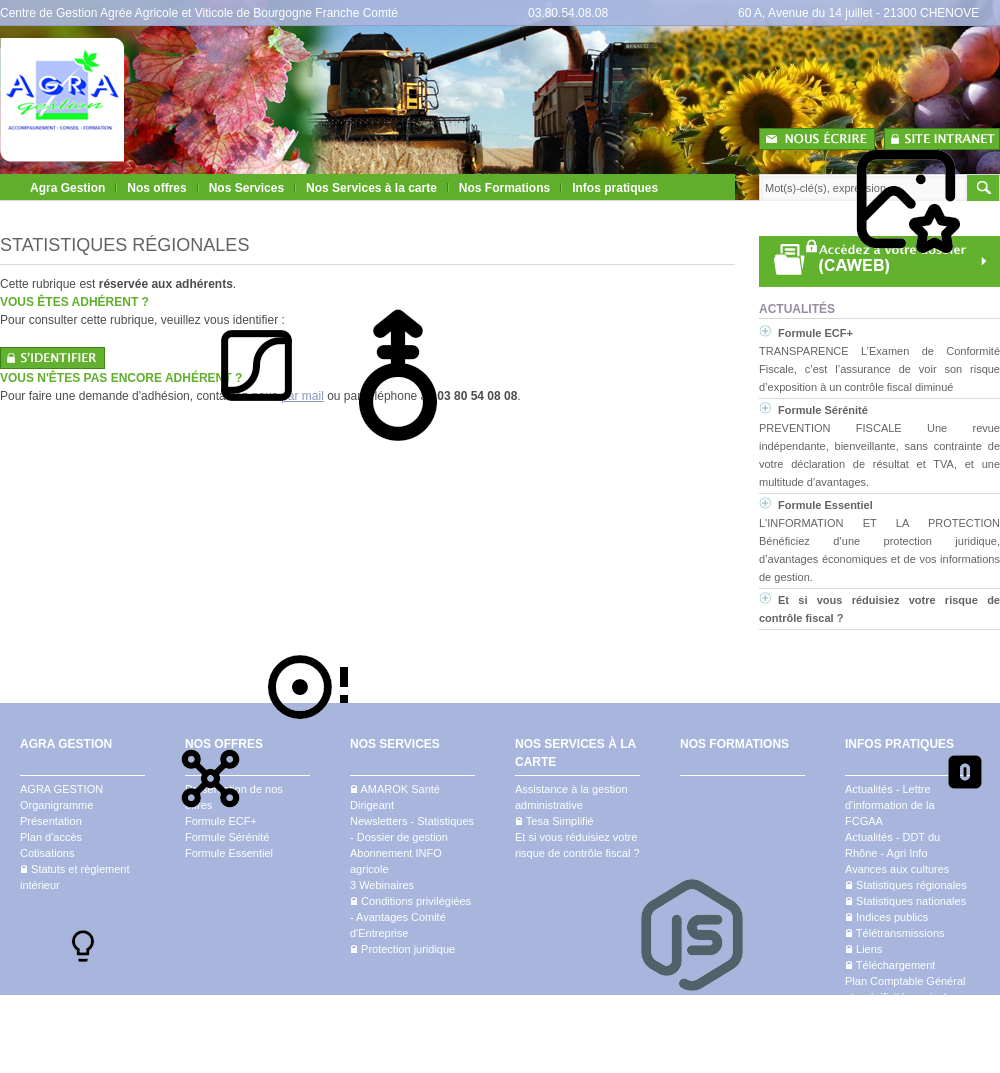  I want to click on adjust display contrast settings, so click(256, 365).